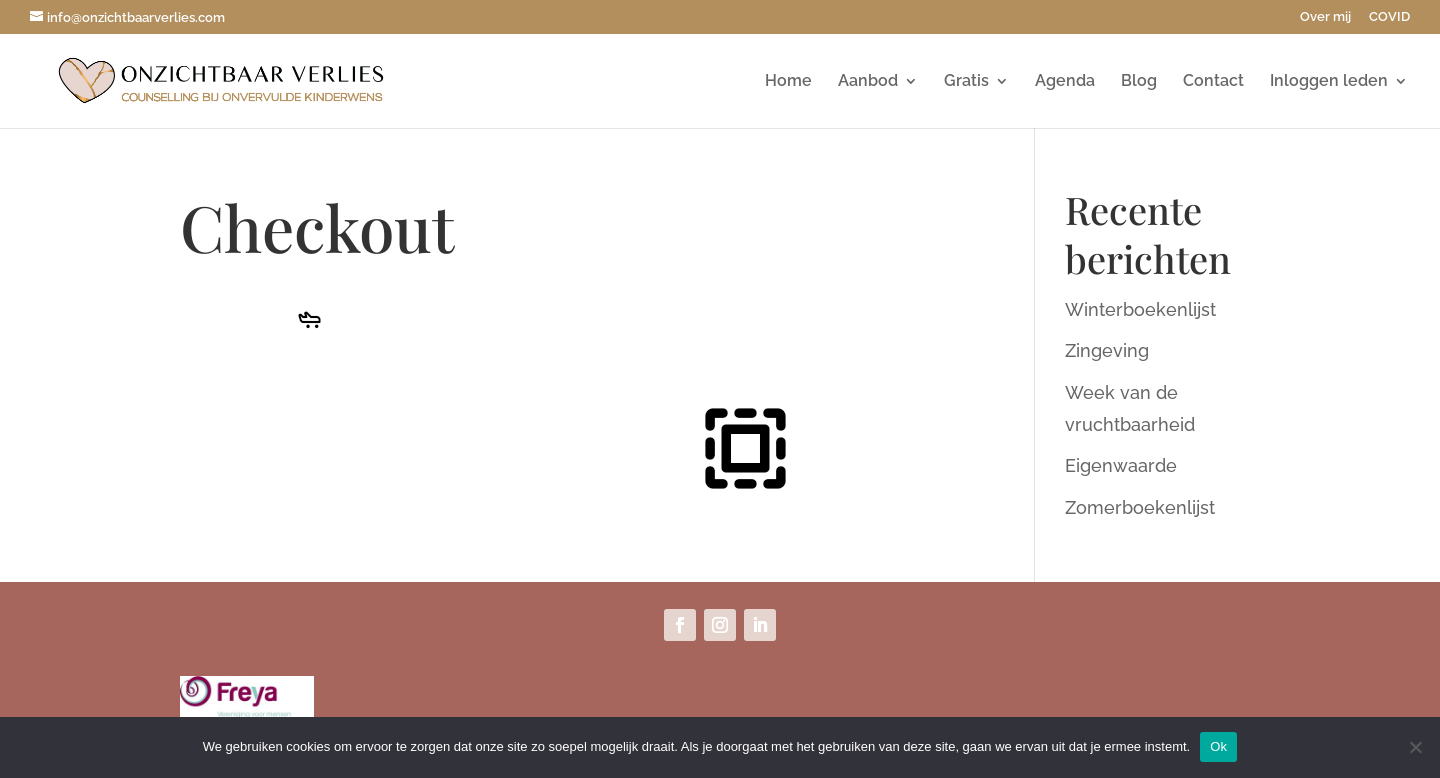 The image size is (1440, 778). I want to click on select all items, so click(745, 448).